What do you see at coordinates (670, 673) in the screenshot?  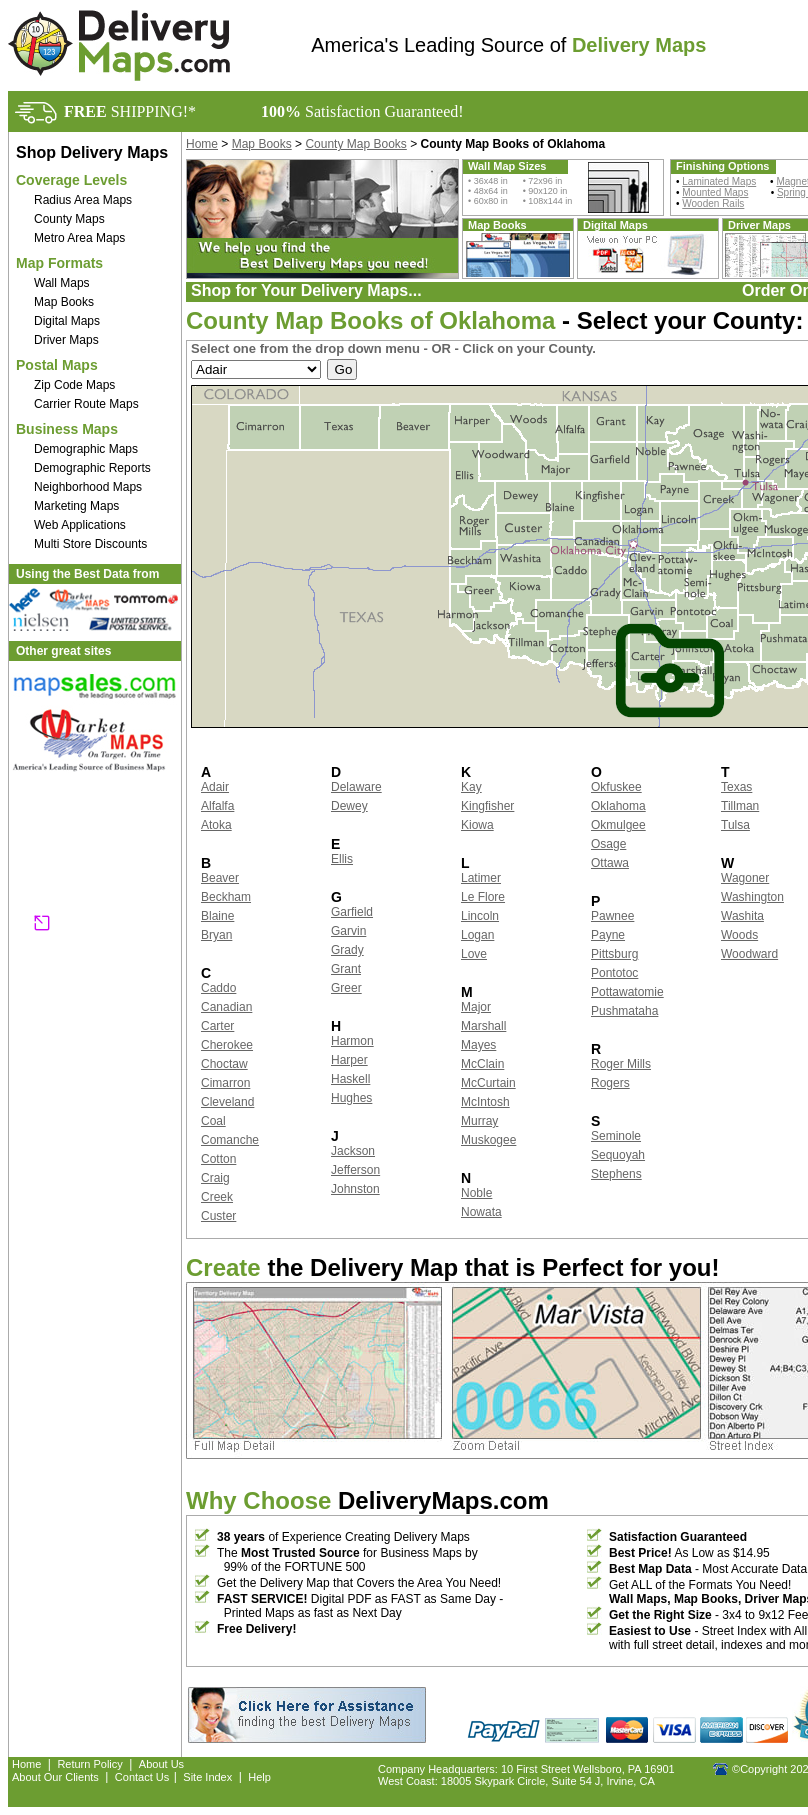 I see `access git repository folder` at bounding box center [670, 673].